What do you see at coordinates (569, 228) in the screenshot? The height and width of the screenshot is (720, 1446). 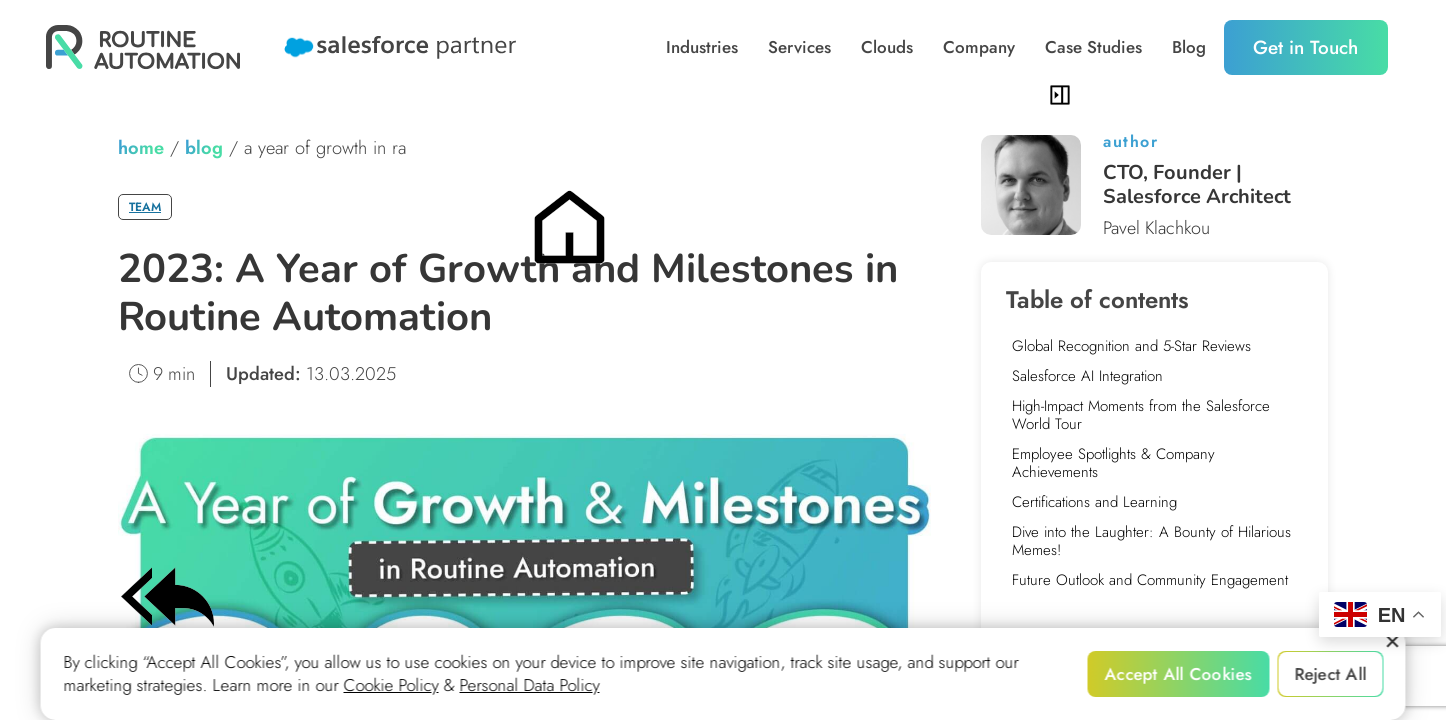 I see `navigate to home screen` at bounding box center [569, 228].